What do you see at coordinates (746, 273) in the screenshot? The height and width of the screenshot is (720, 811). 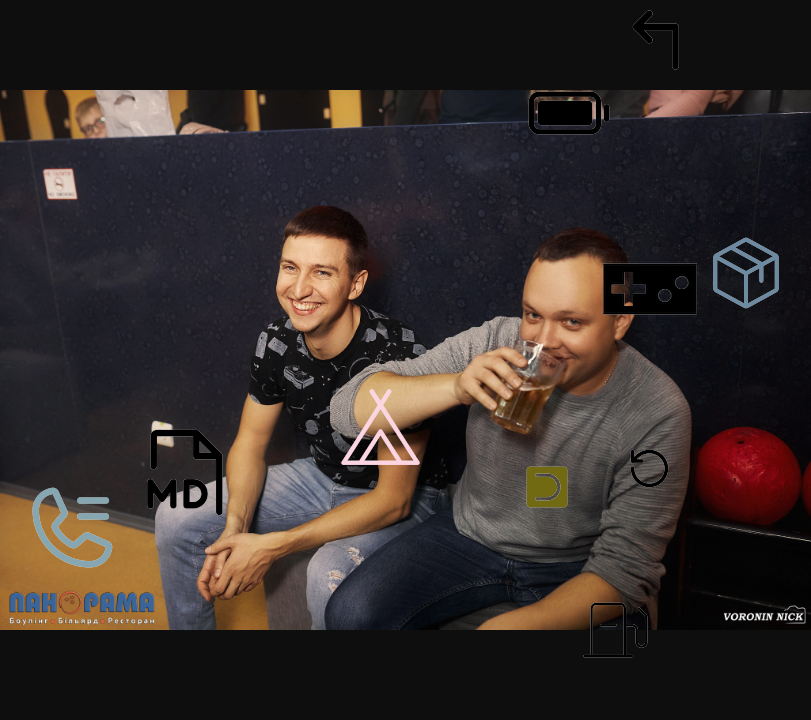 I see `view order shipment details` at bounding box center [746, 273].